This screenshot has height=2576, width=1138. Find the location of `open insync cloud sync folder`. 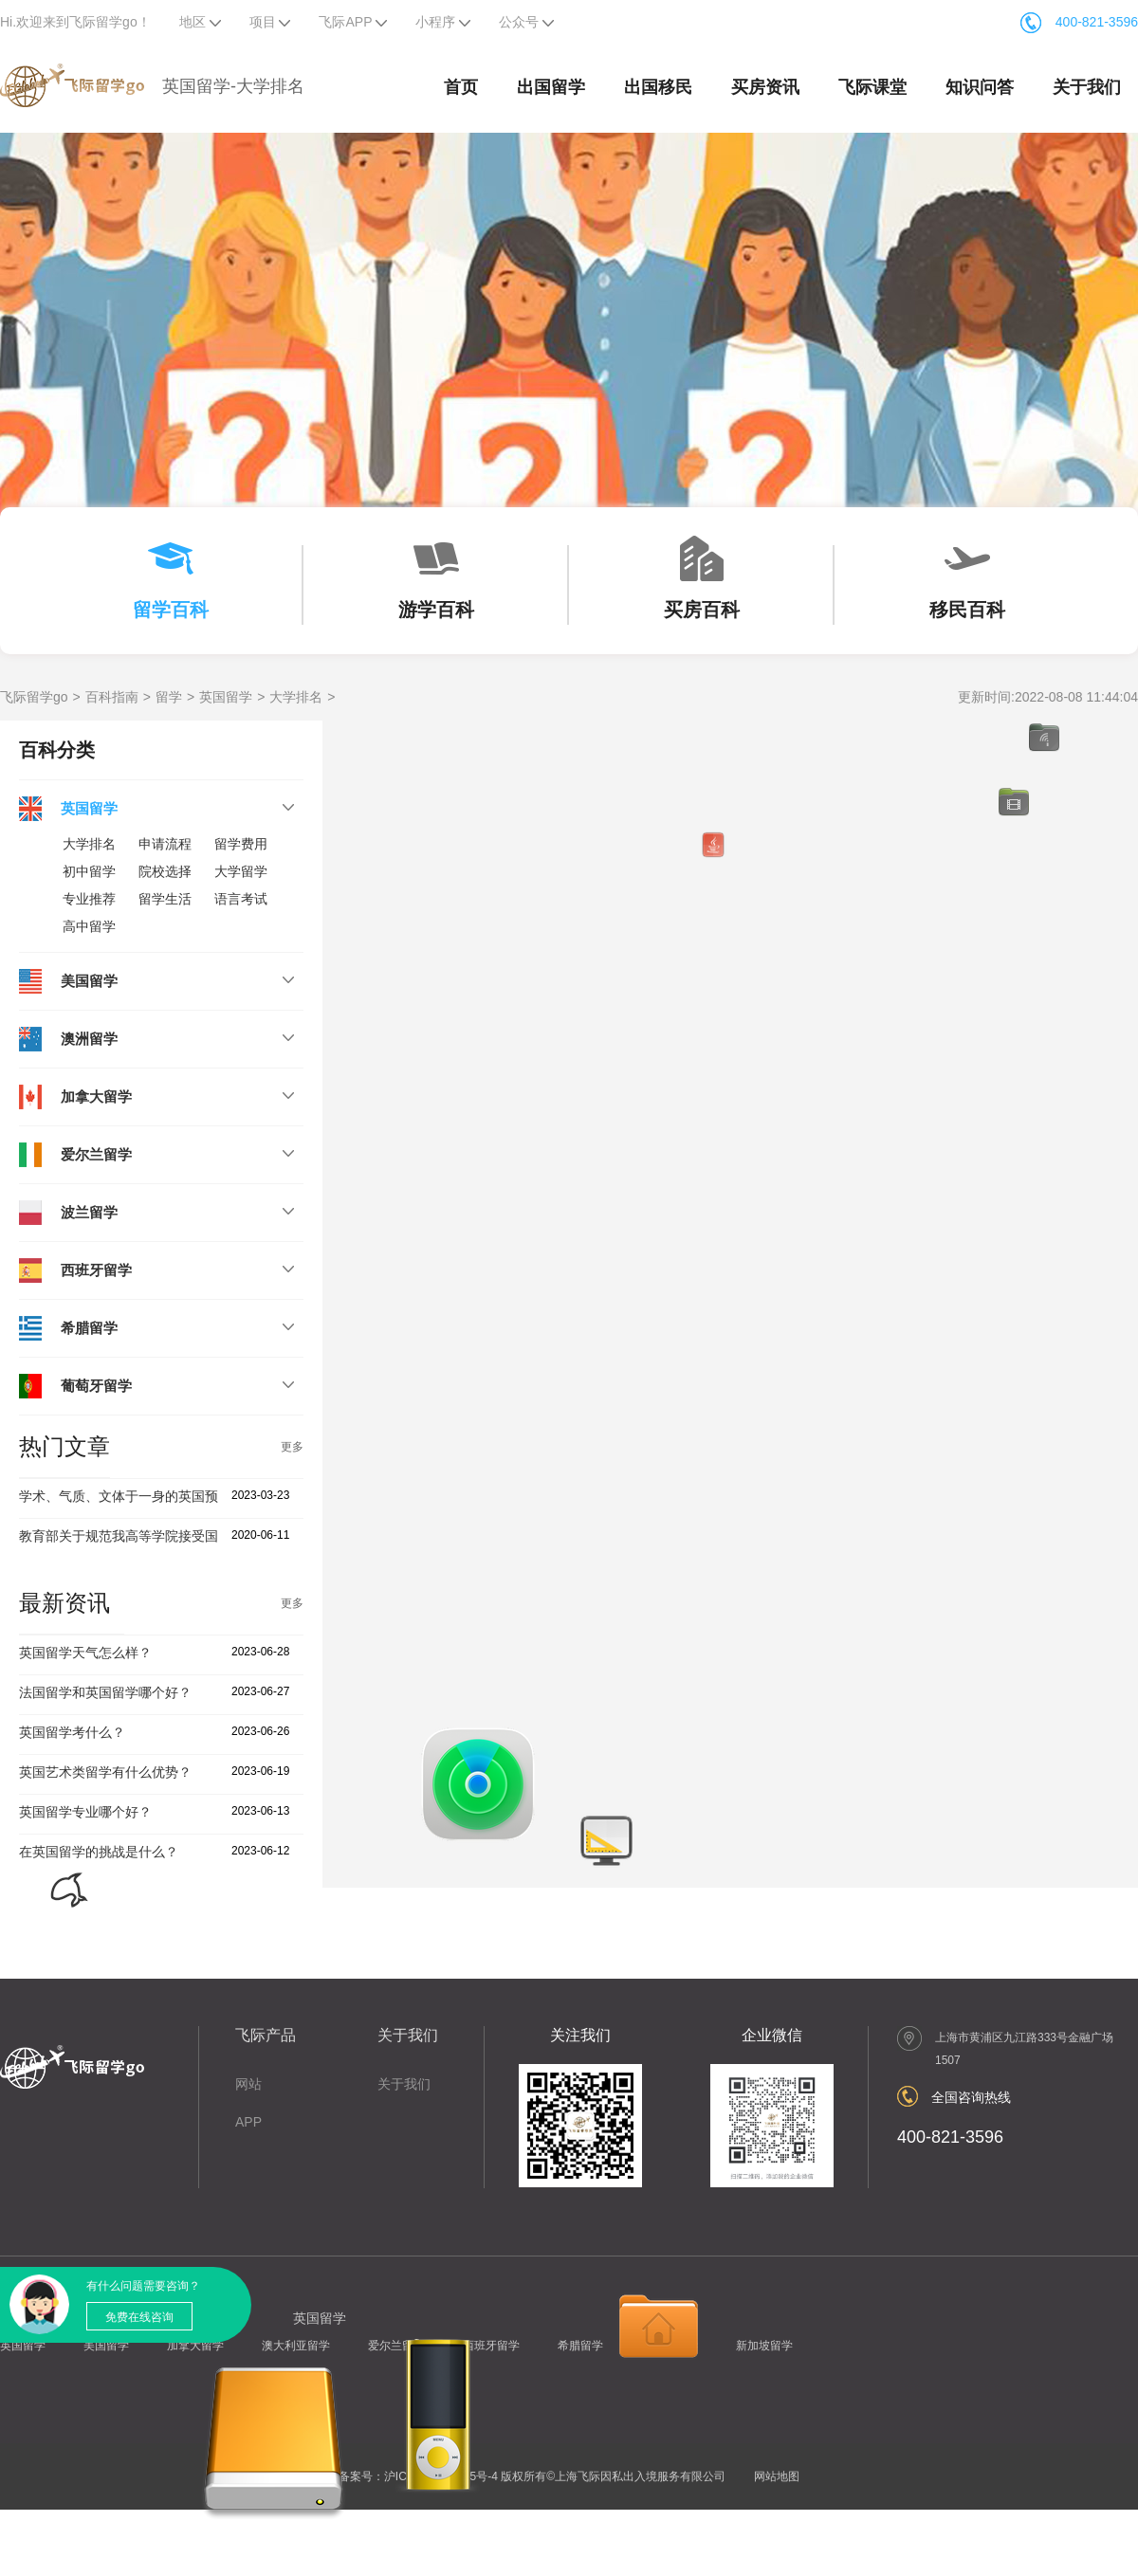

open insync cloud sync folder is located at coordinates (1044, 737).